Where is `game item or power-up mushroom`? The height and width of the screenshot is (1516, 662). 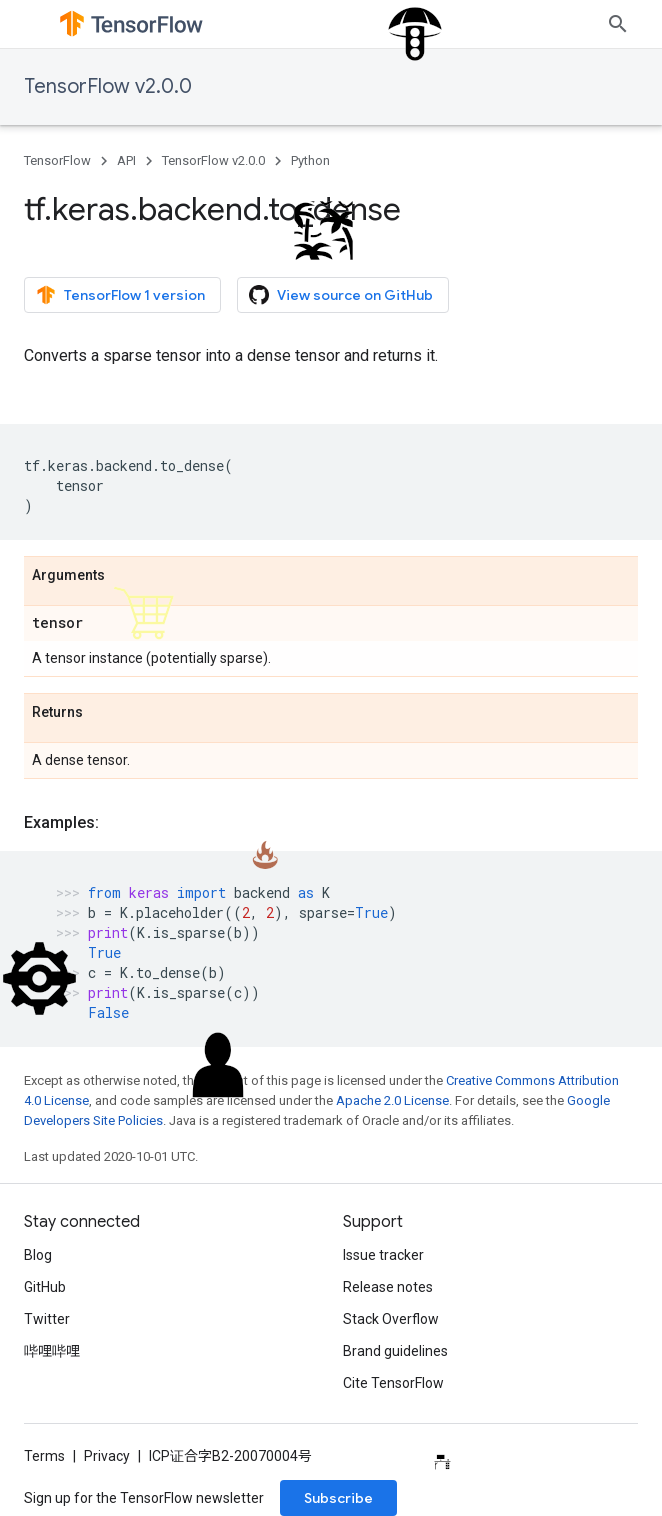
game item or power-up mushroom is located at coordinates (415, 34).